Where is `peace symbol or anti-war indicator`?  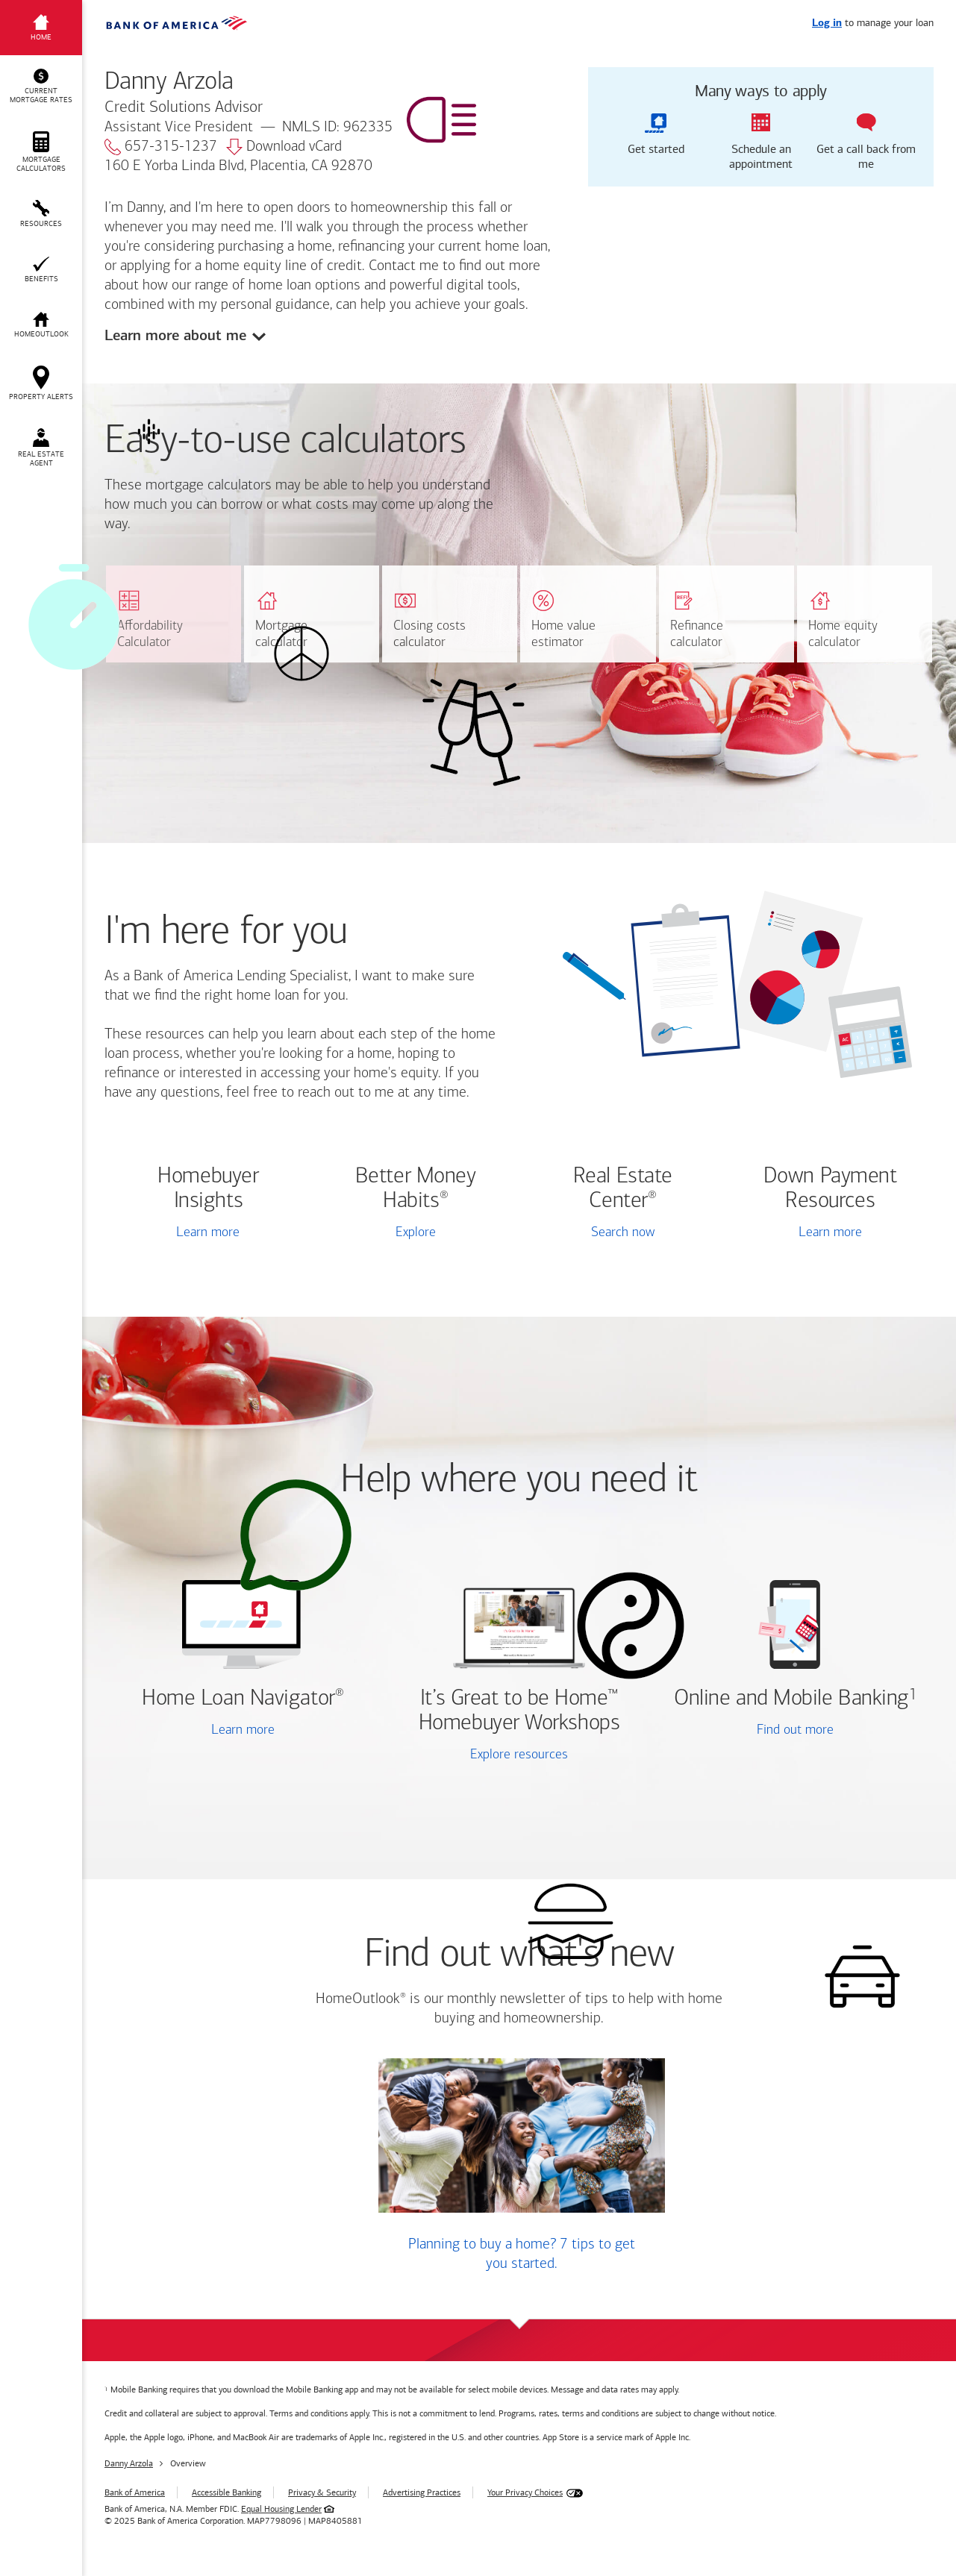 peace symbol or anti-war indicator is located at coordinates (302, 654).